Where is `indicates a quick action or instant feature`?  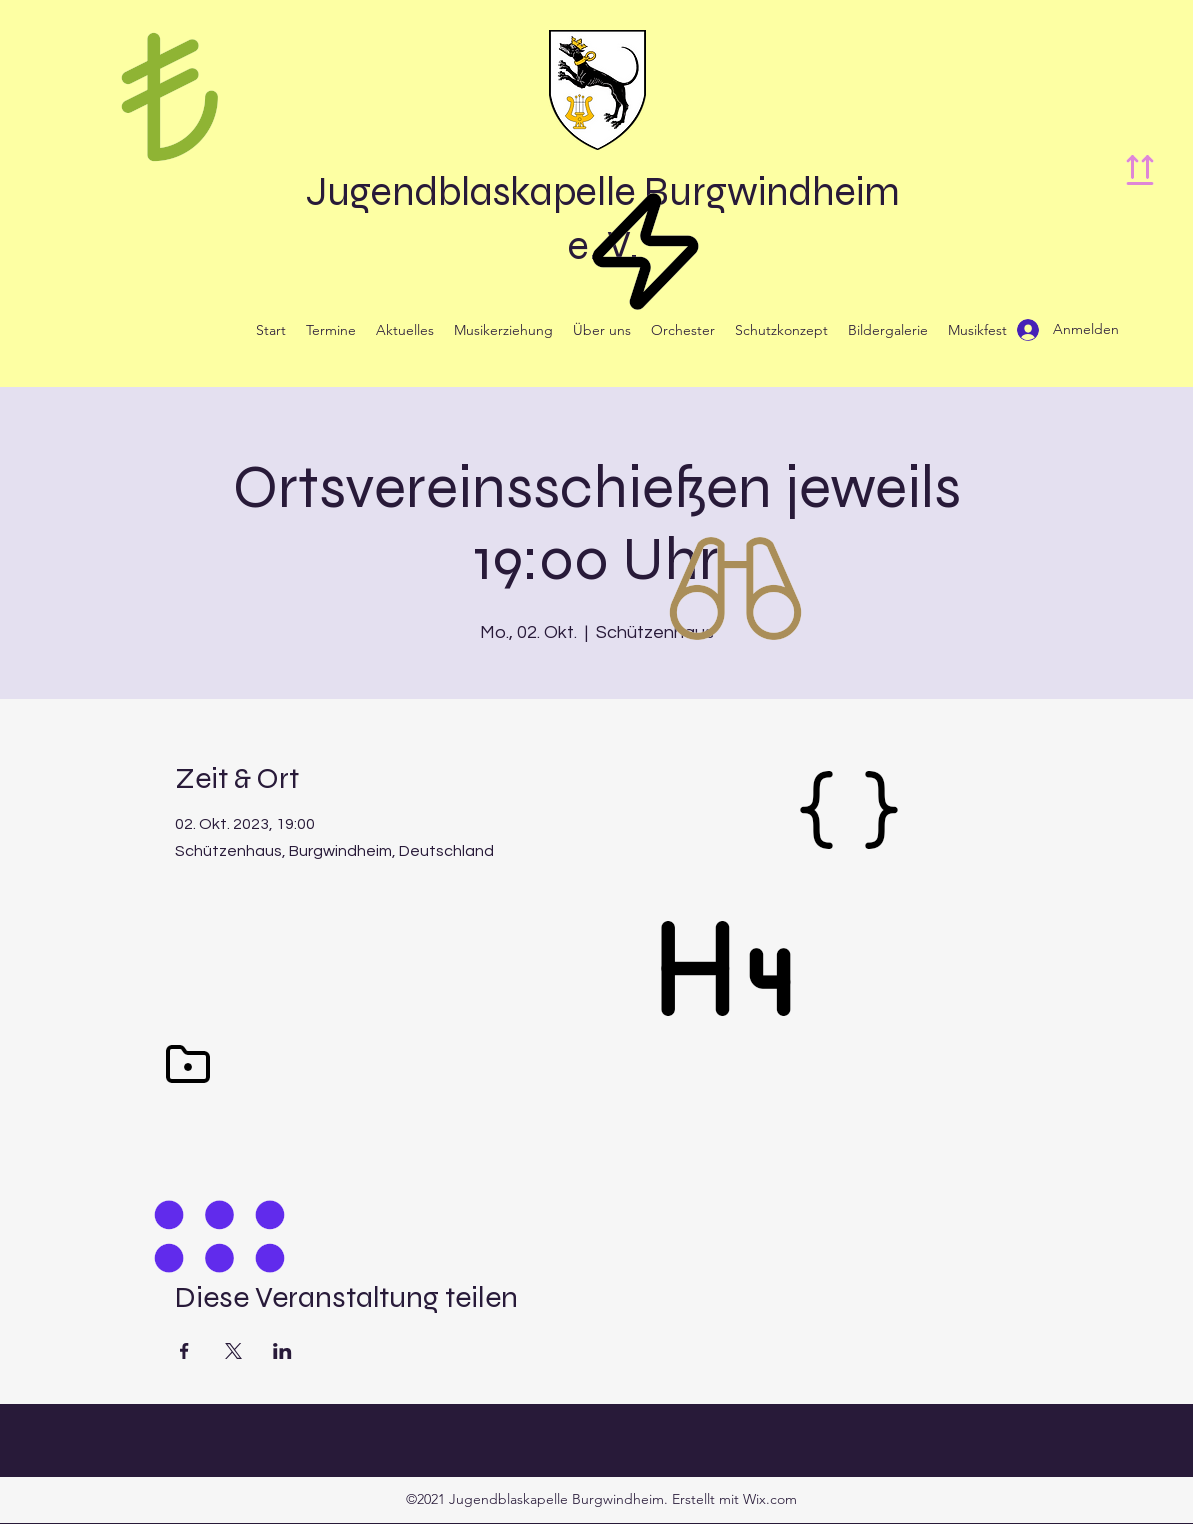 indicates a quick action or instant feature is located at coordinates (645, 251).